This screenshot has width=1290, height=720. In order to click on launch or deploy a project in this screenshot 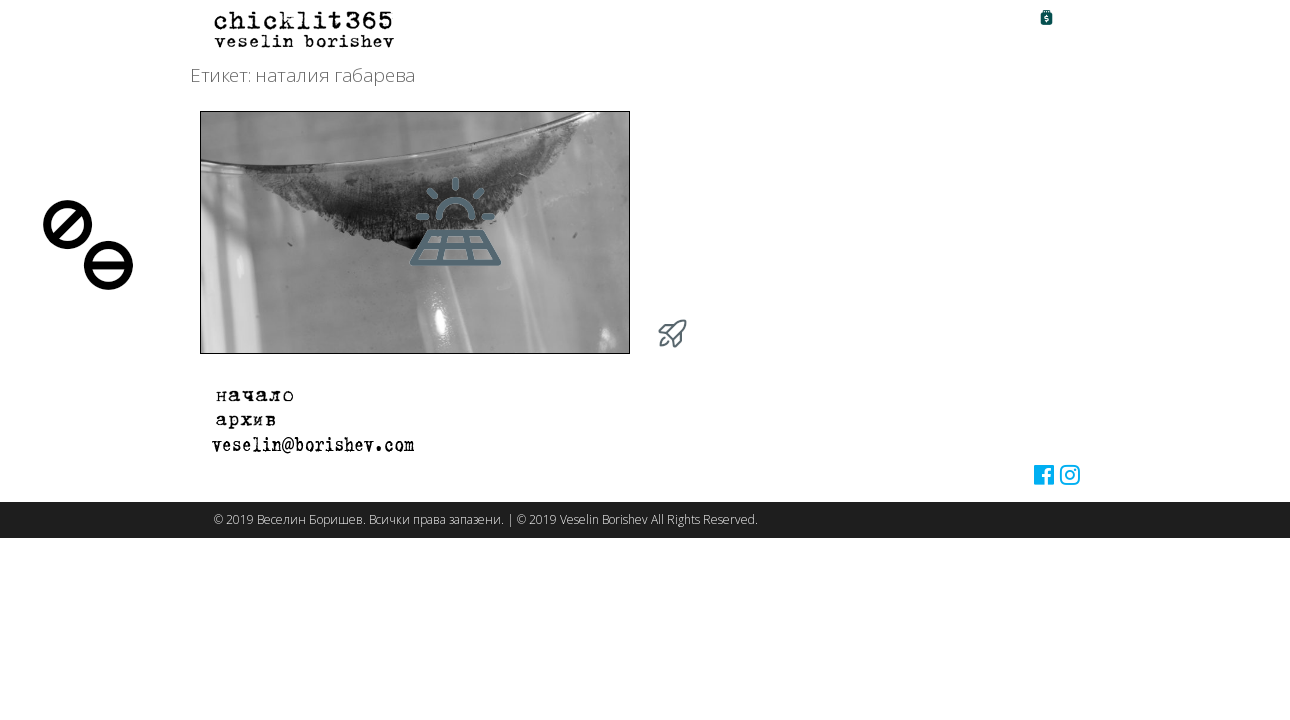, I will do `click(673, 333)`.